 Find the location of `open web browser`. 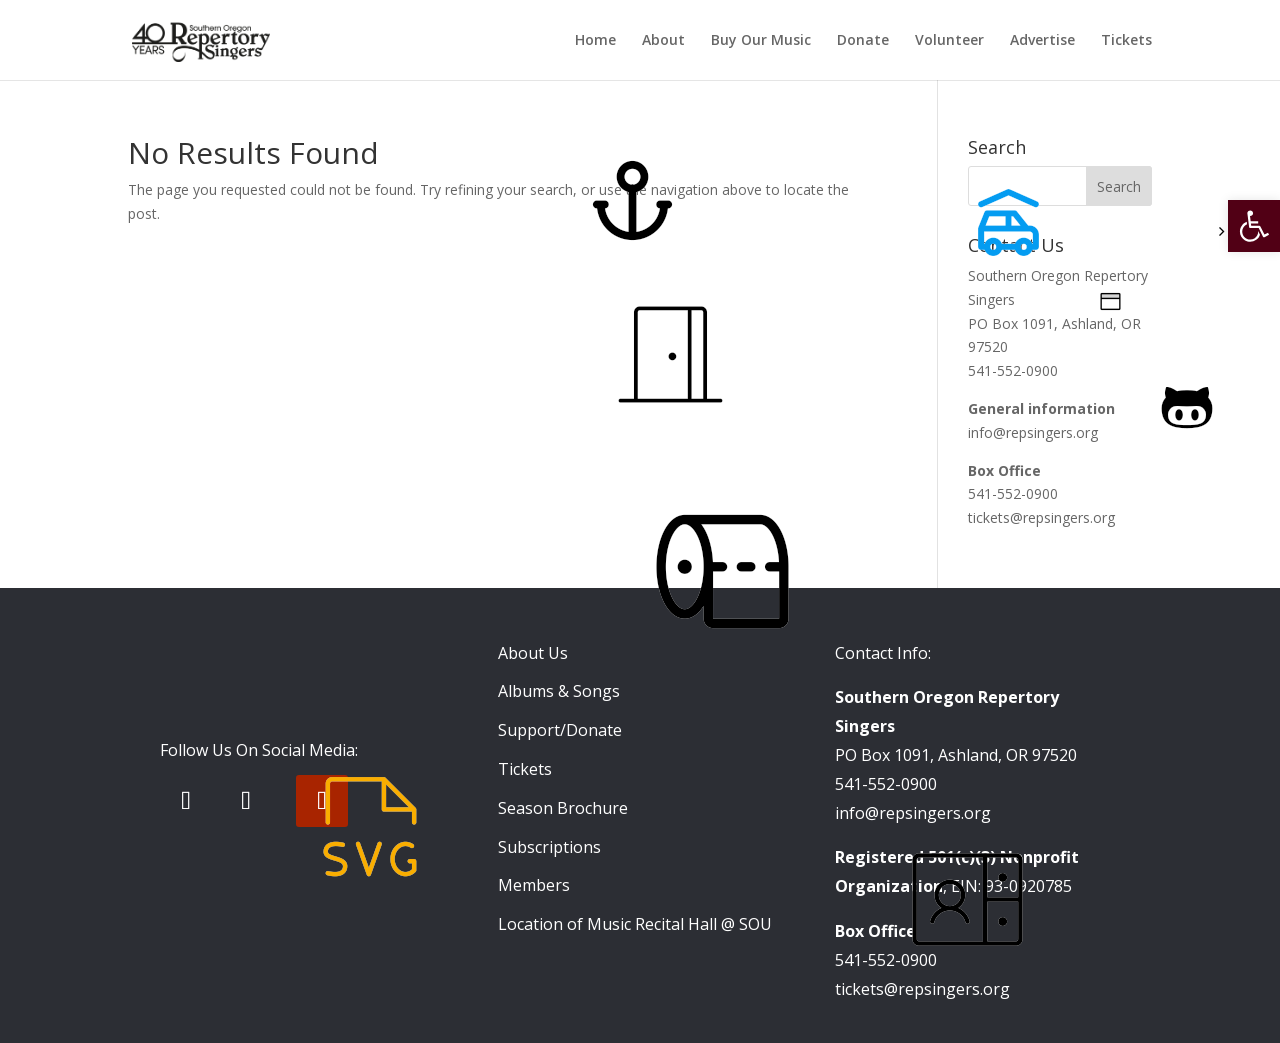

open web browser is located at coordinates (1110, 301).